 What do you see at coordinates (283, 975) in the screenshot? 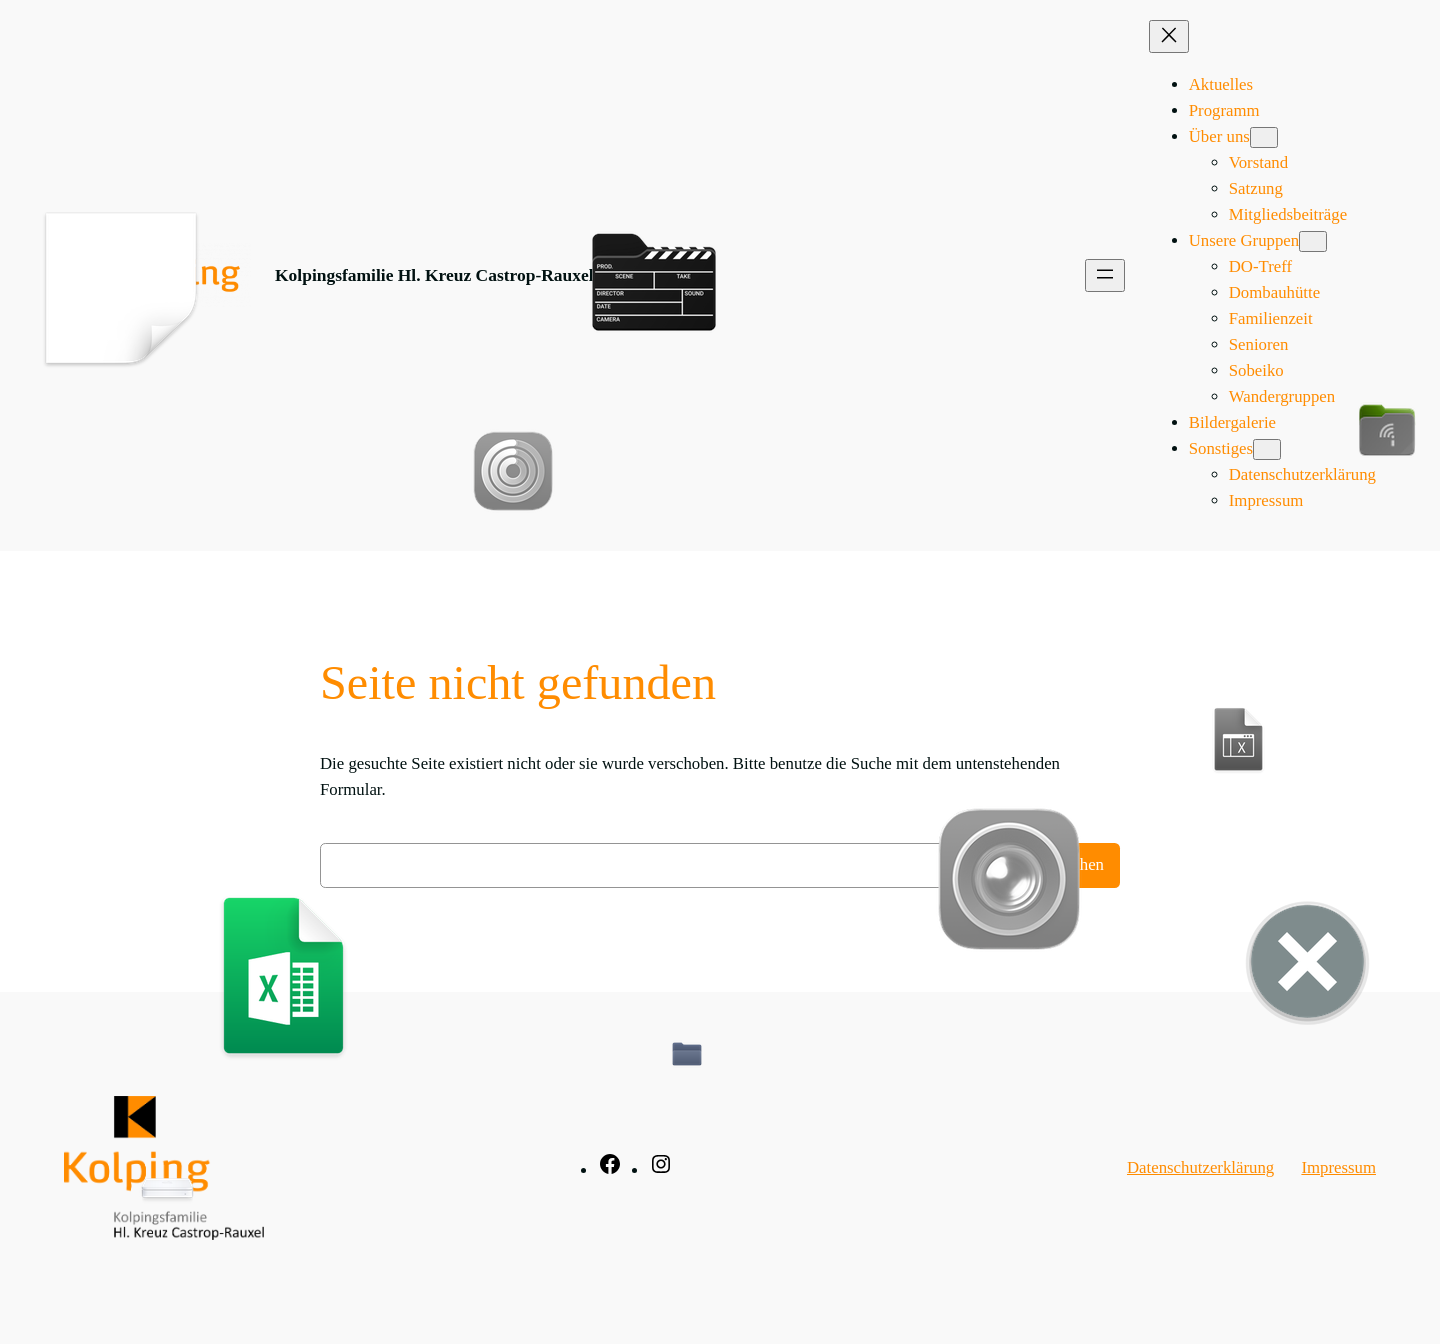
I see `open a Microsoft Excel spreadsheet file` at bounding box center [283, 975].